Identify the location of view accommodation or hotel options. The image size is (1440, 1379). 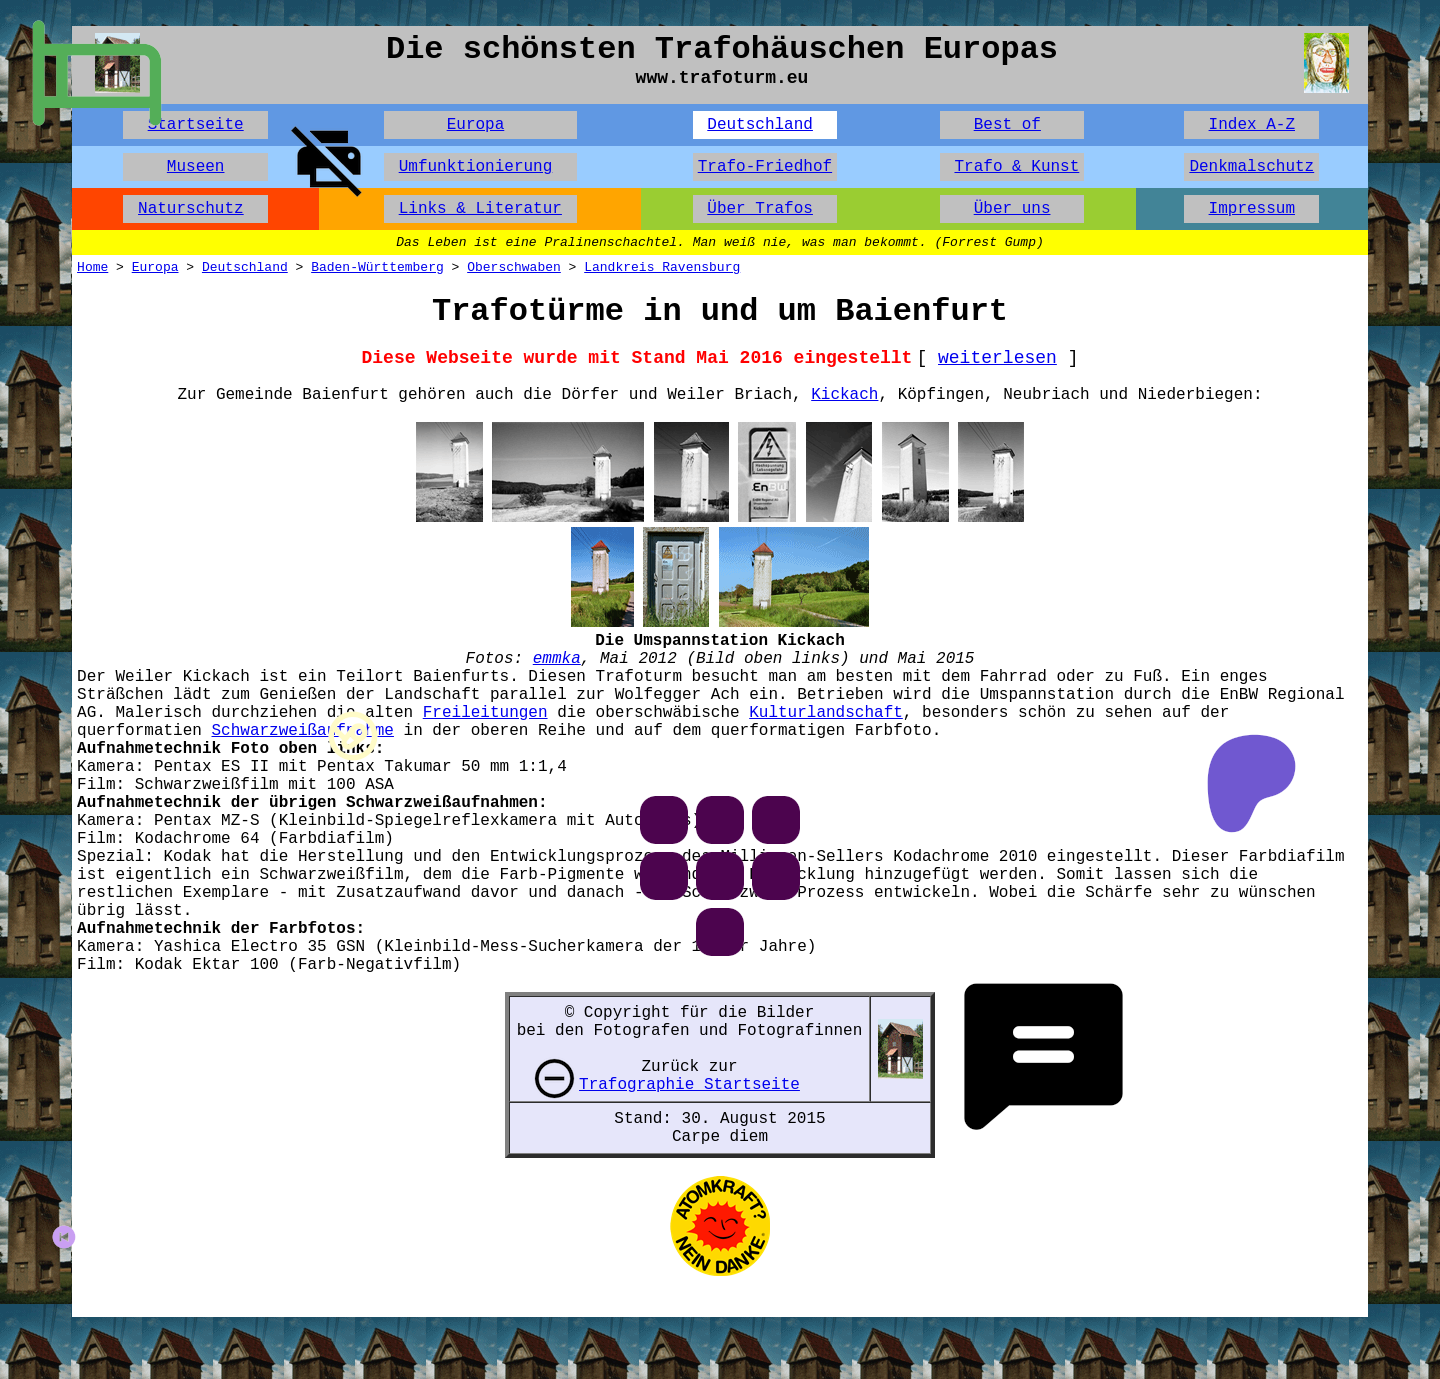
(97, 73).